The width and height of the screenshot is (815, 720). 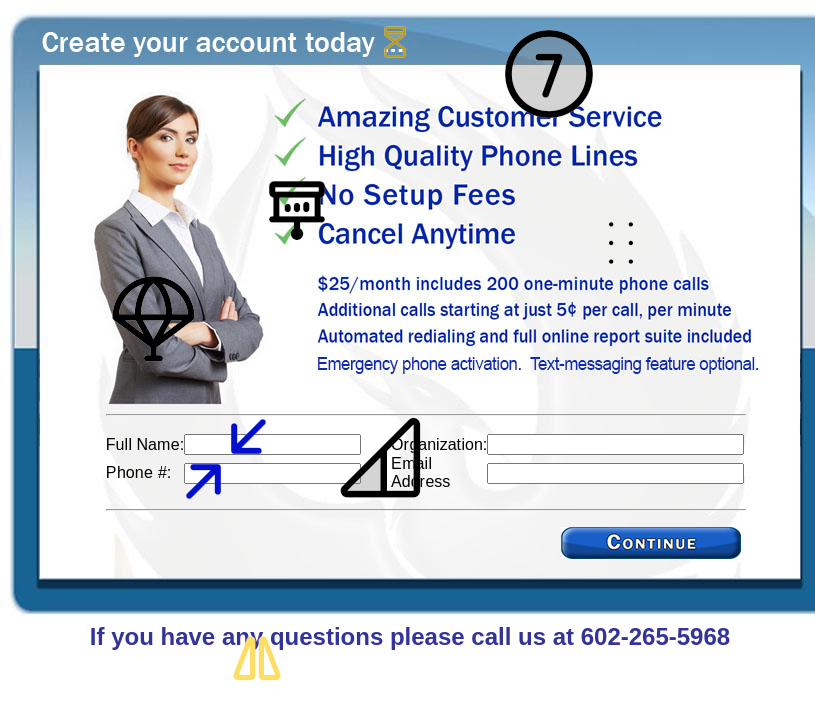 I want to click on view presentation with charts, so click(x=297, y=207).